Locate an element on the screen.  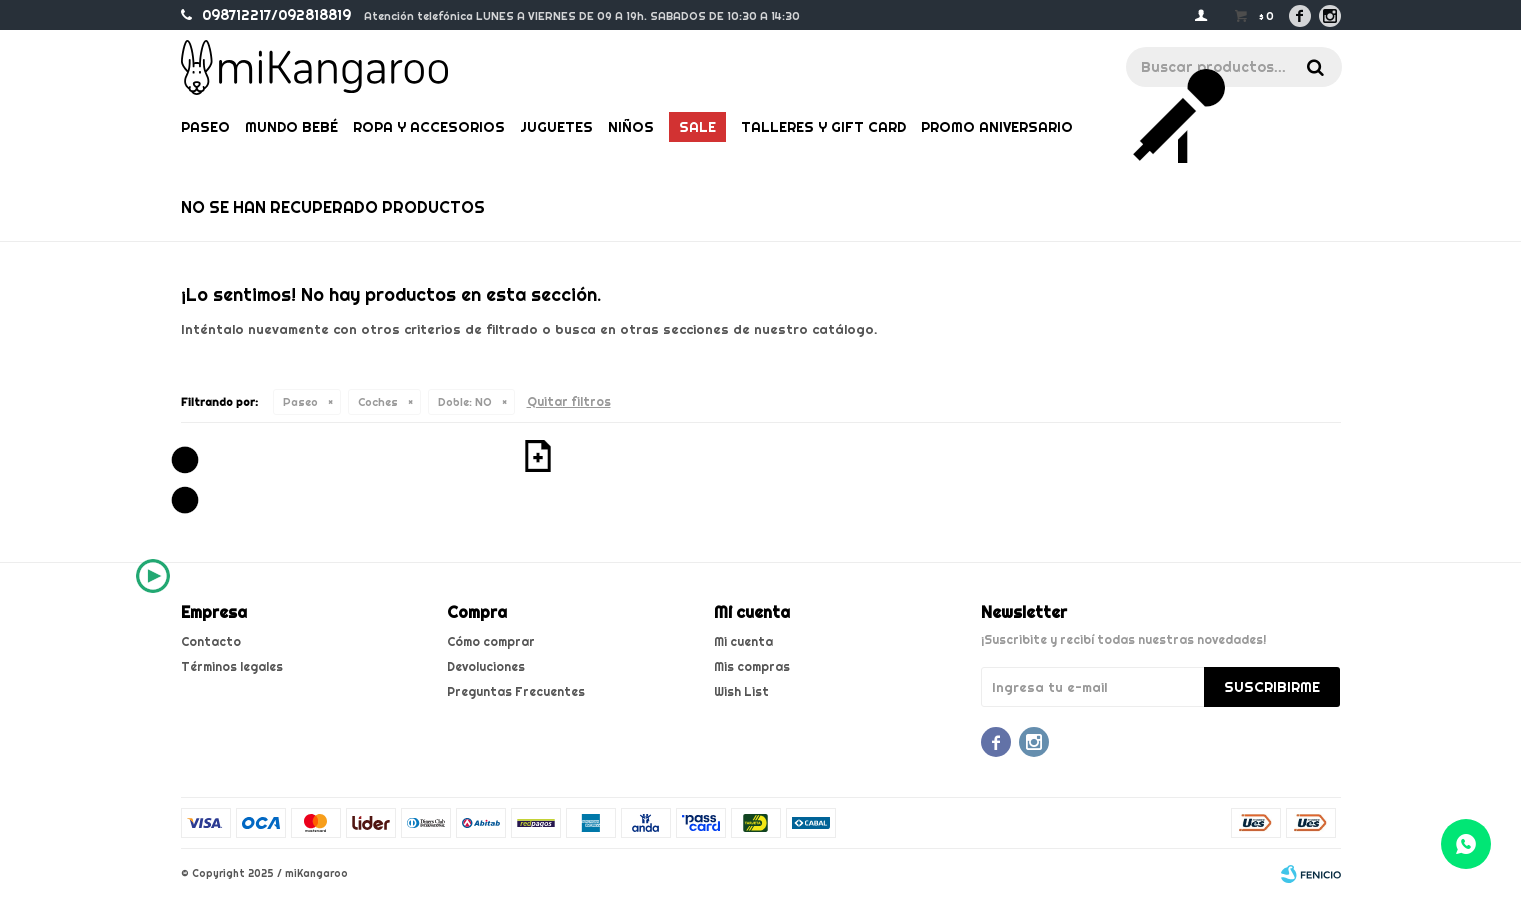
play media or video content is located at coordinates (153, 576).